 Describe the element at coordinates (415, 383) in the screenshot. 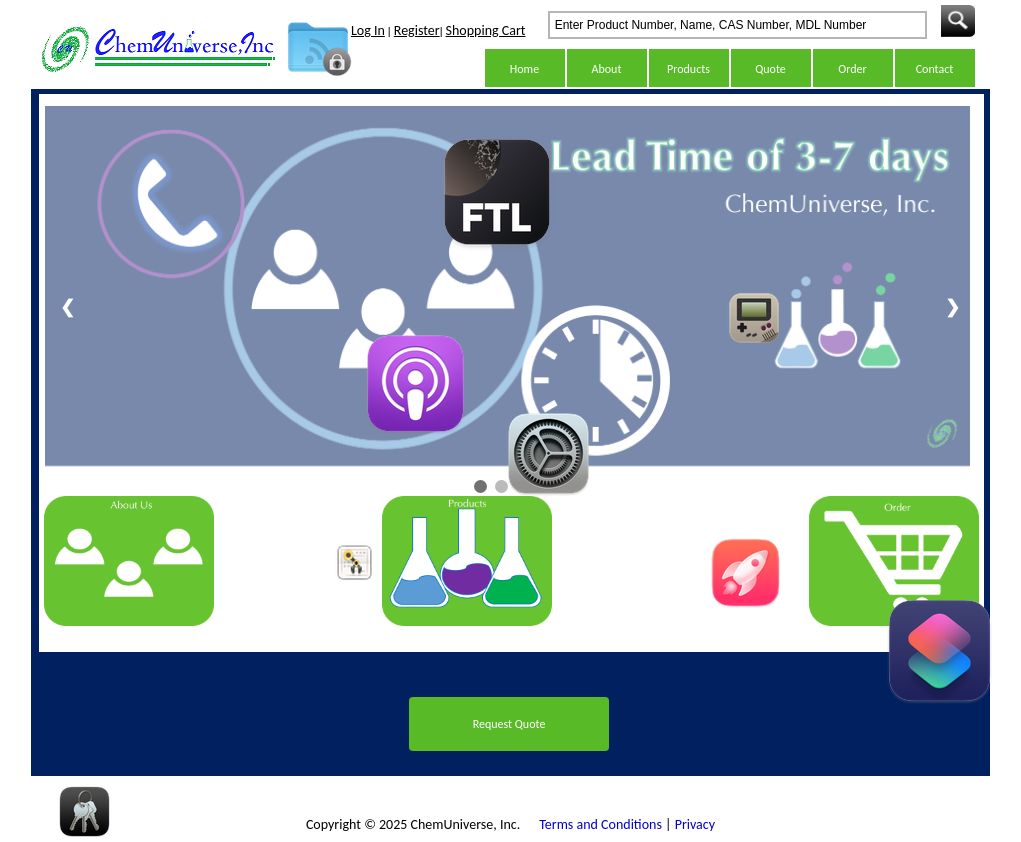

I see `open the Apple Podcasts app` at that location.